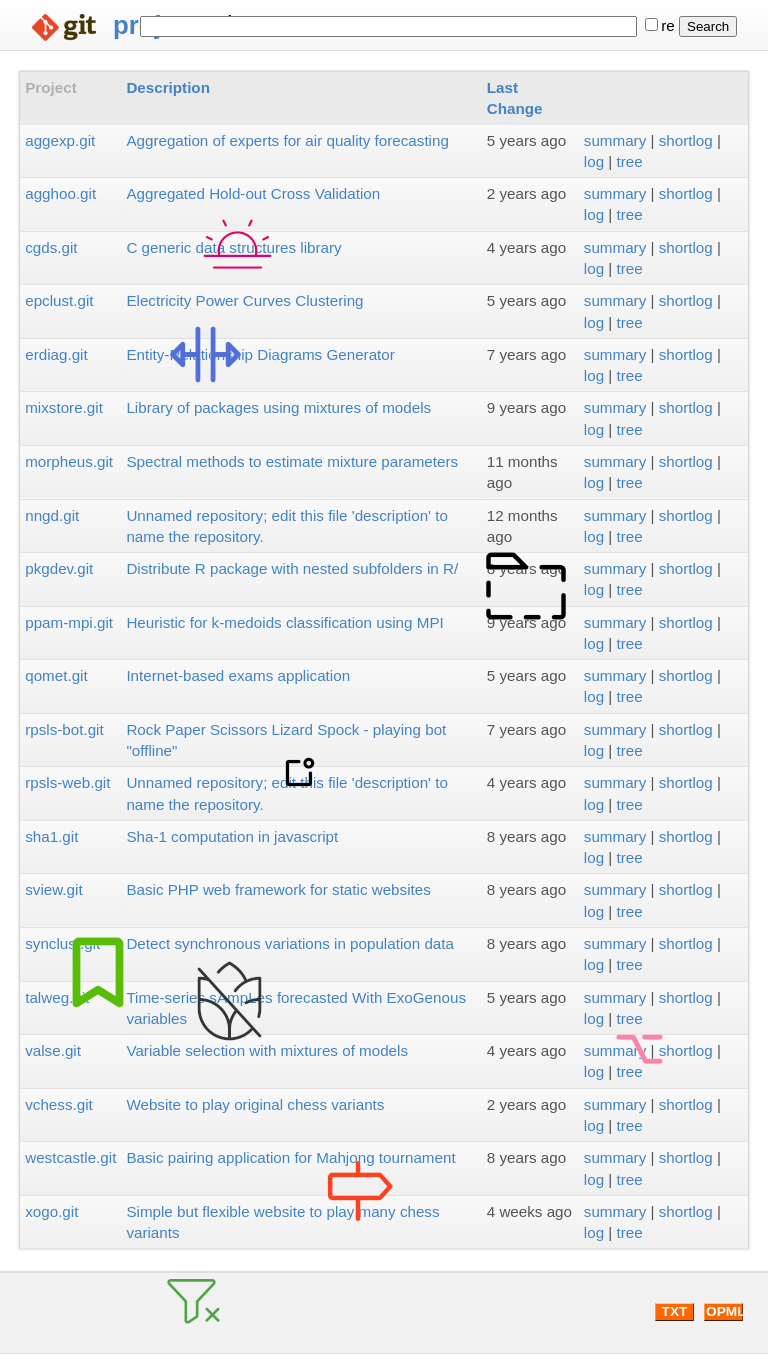 This screenshot has height=1354, width=768. What do you see at coordinates (191, 1299) in the screenshot?
I see `clear all active filters` at bounding box center [191, 1299].